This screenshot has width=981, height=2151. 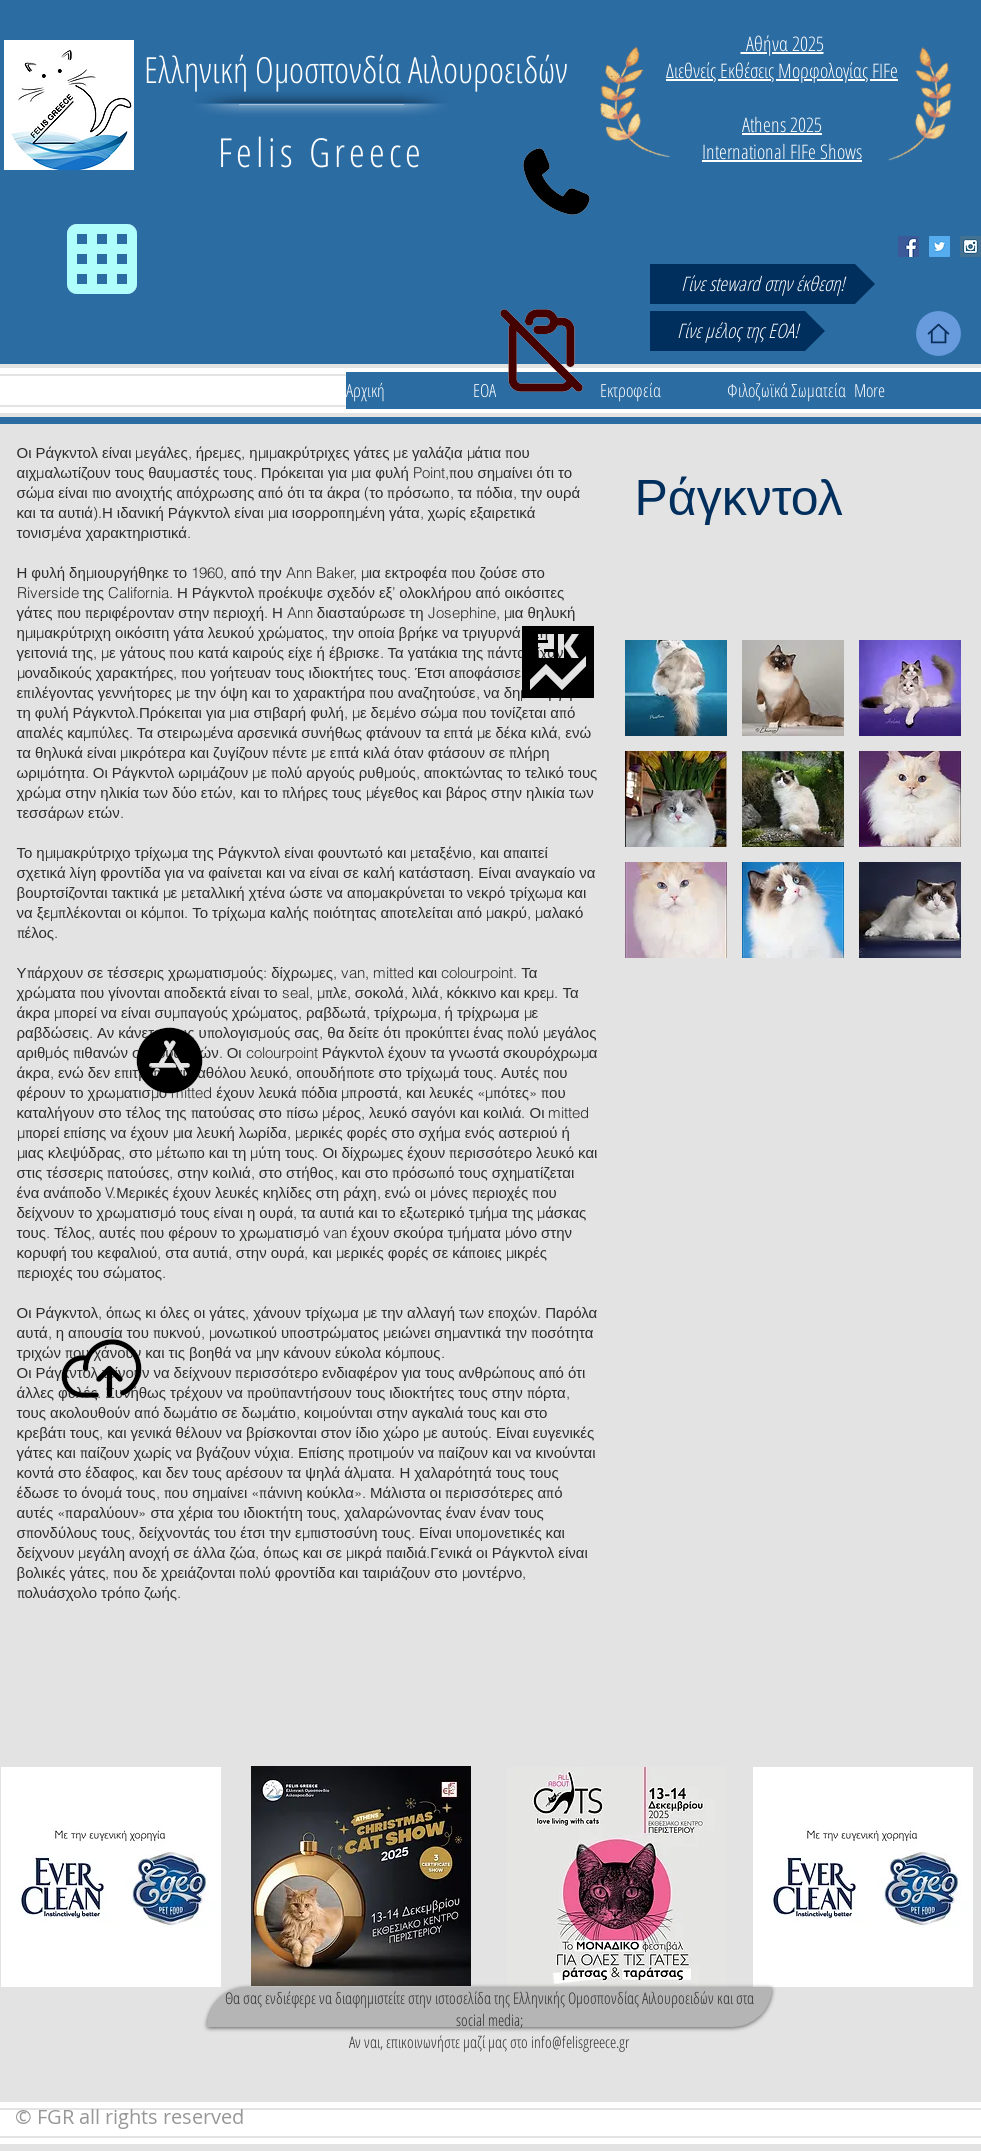 What do you see at coordinates (169, 1060) in the screenshot?
I see `open the apple app store` at bounding box center [169, 1060].